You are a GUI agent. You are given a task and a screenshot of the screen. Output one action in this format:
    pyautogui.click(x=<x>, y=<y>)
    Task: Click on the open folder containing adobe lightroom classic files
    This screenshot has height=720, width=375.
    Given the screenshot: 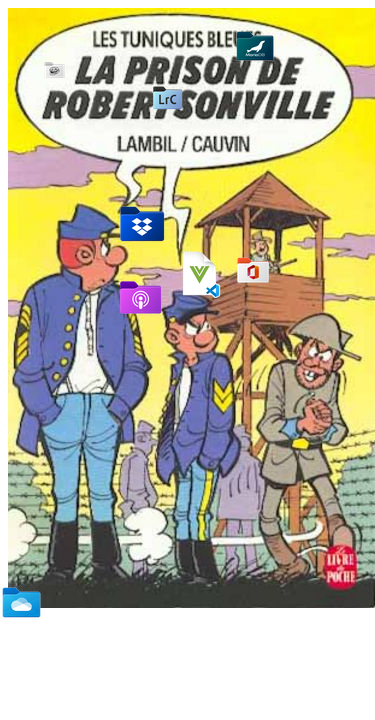 What is the action you would take?
    pyautogui.click(x=167, y=98)
    